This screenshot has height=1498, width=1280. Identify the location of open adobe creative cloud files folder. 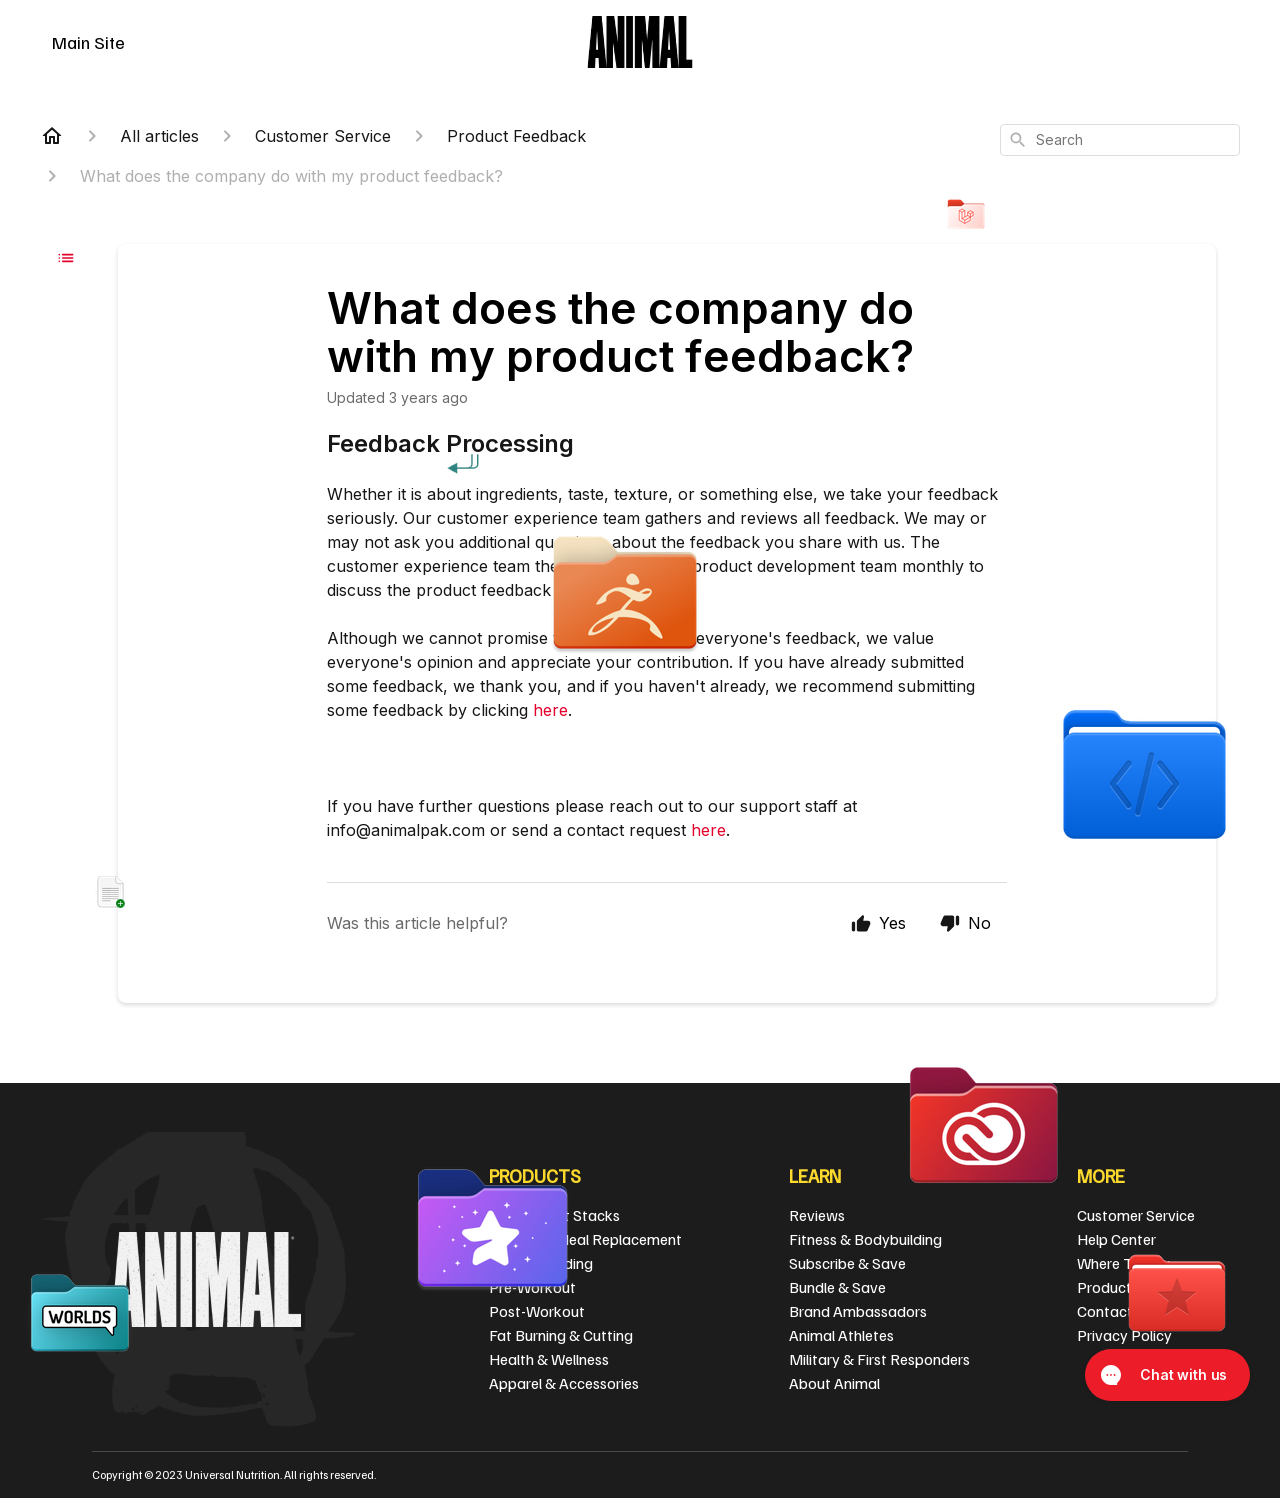
(983, 1129).